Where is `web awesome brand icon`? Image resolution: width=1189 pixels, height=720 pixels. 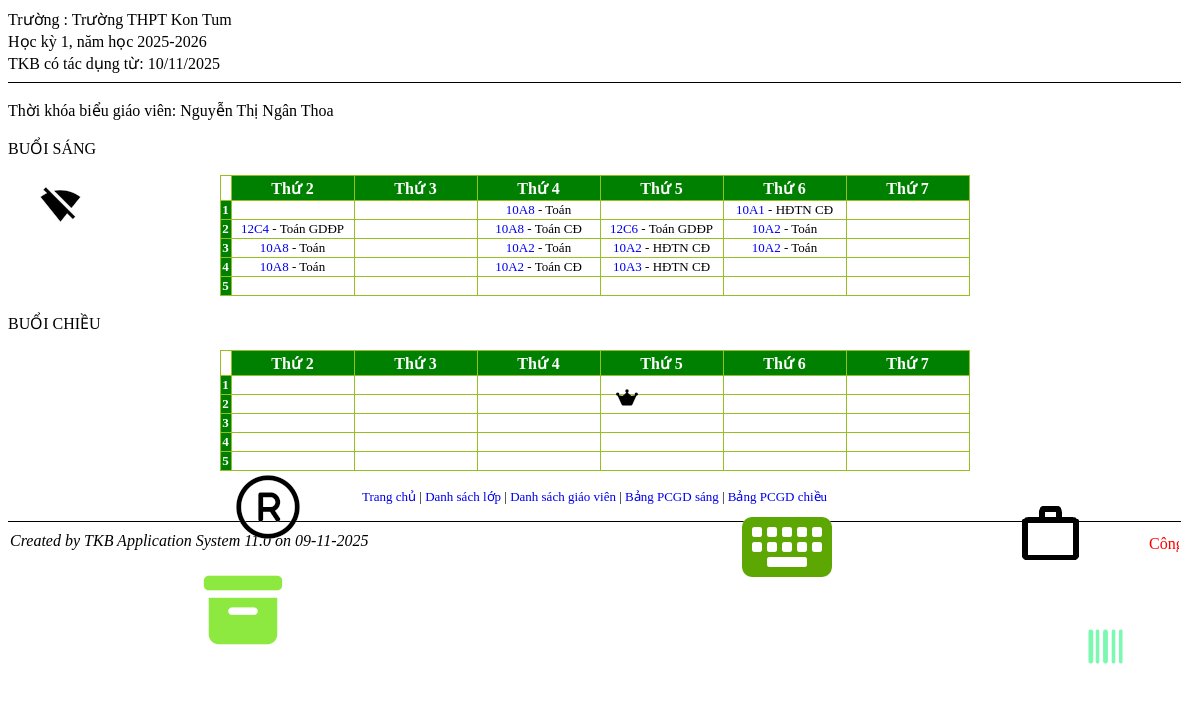
web awesome brand icon is located at coordinates (627, 398).